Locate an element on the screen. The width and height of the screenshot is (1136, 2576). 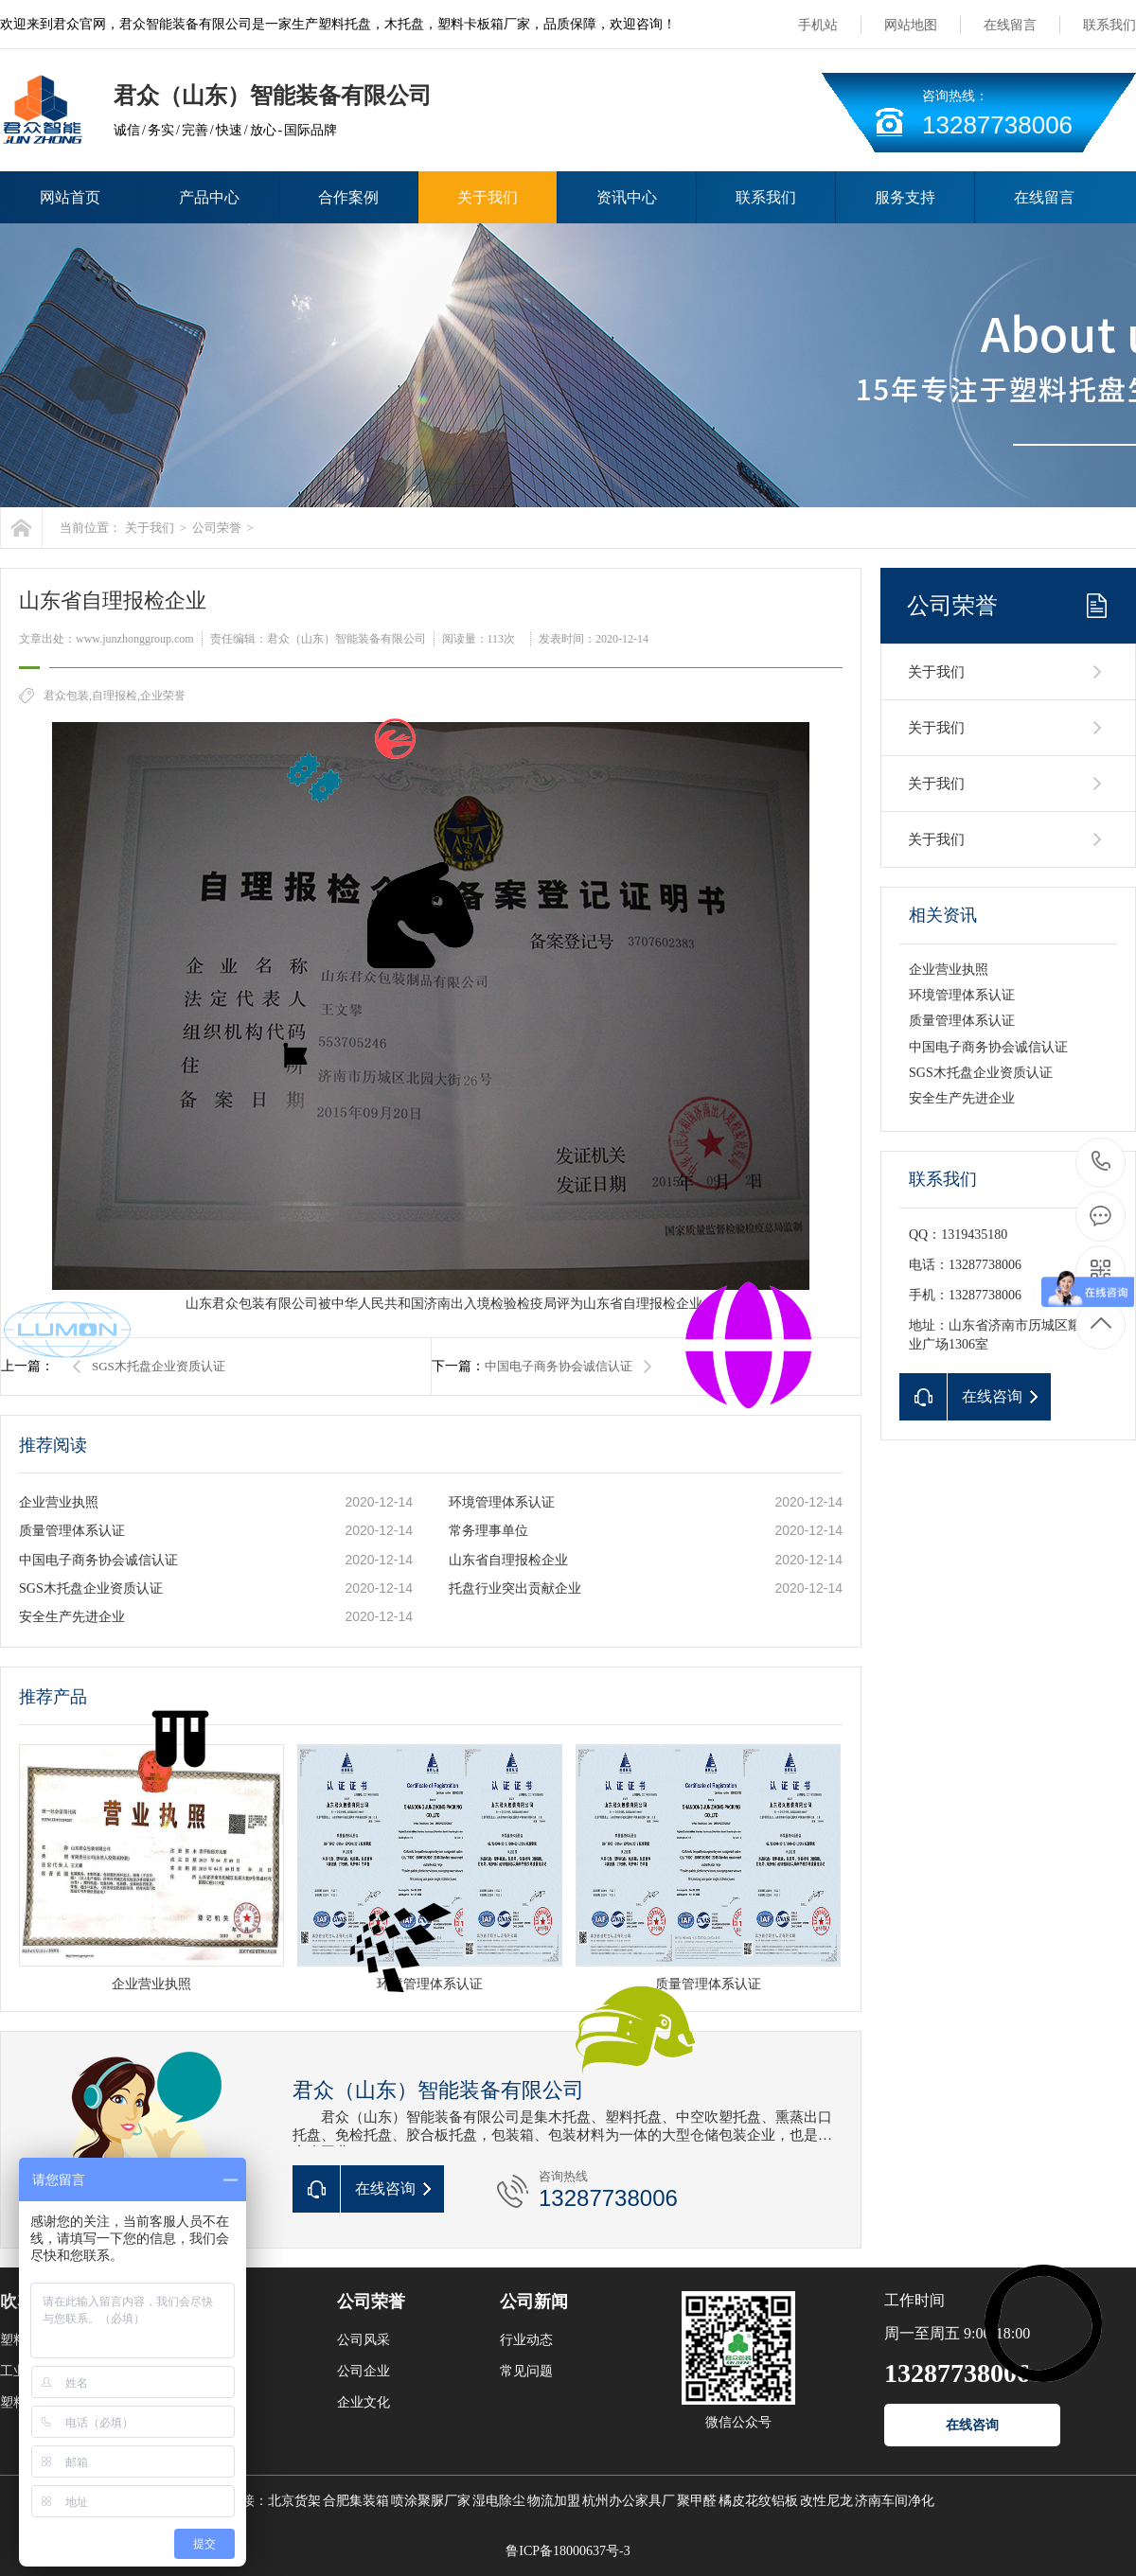
view lab results or test samples is located at coordinates (180, 1738).